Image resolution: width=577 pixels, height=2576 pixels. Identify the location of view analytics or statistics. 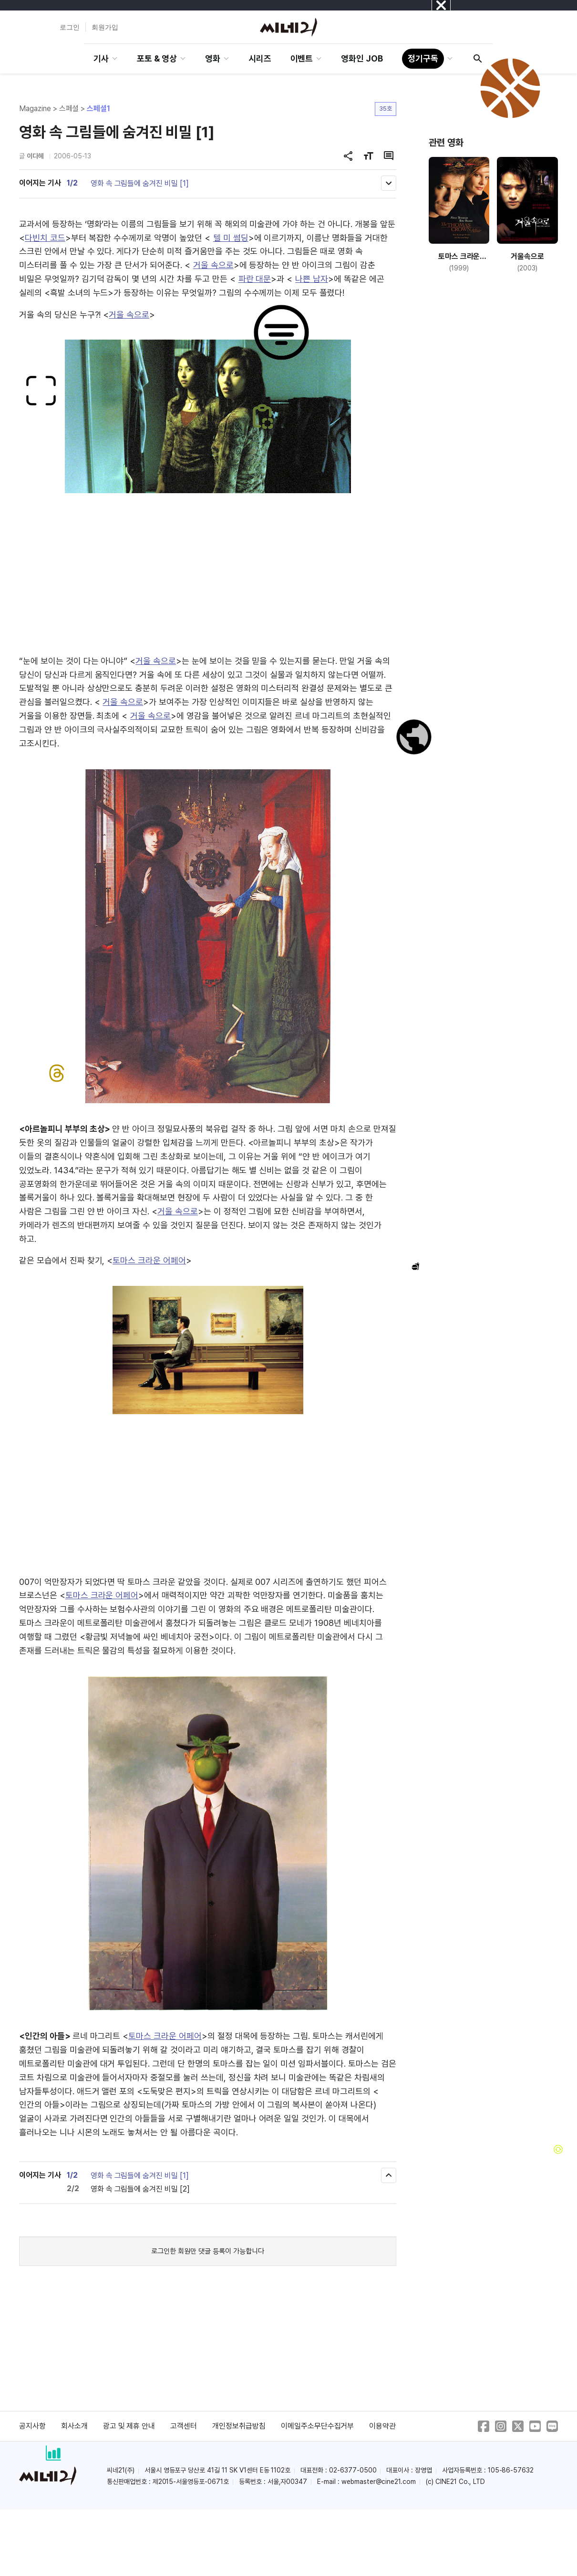
(53, 2453).